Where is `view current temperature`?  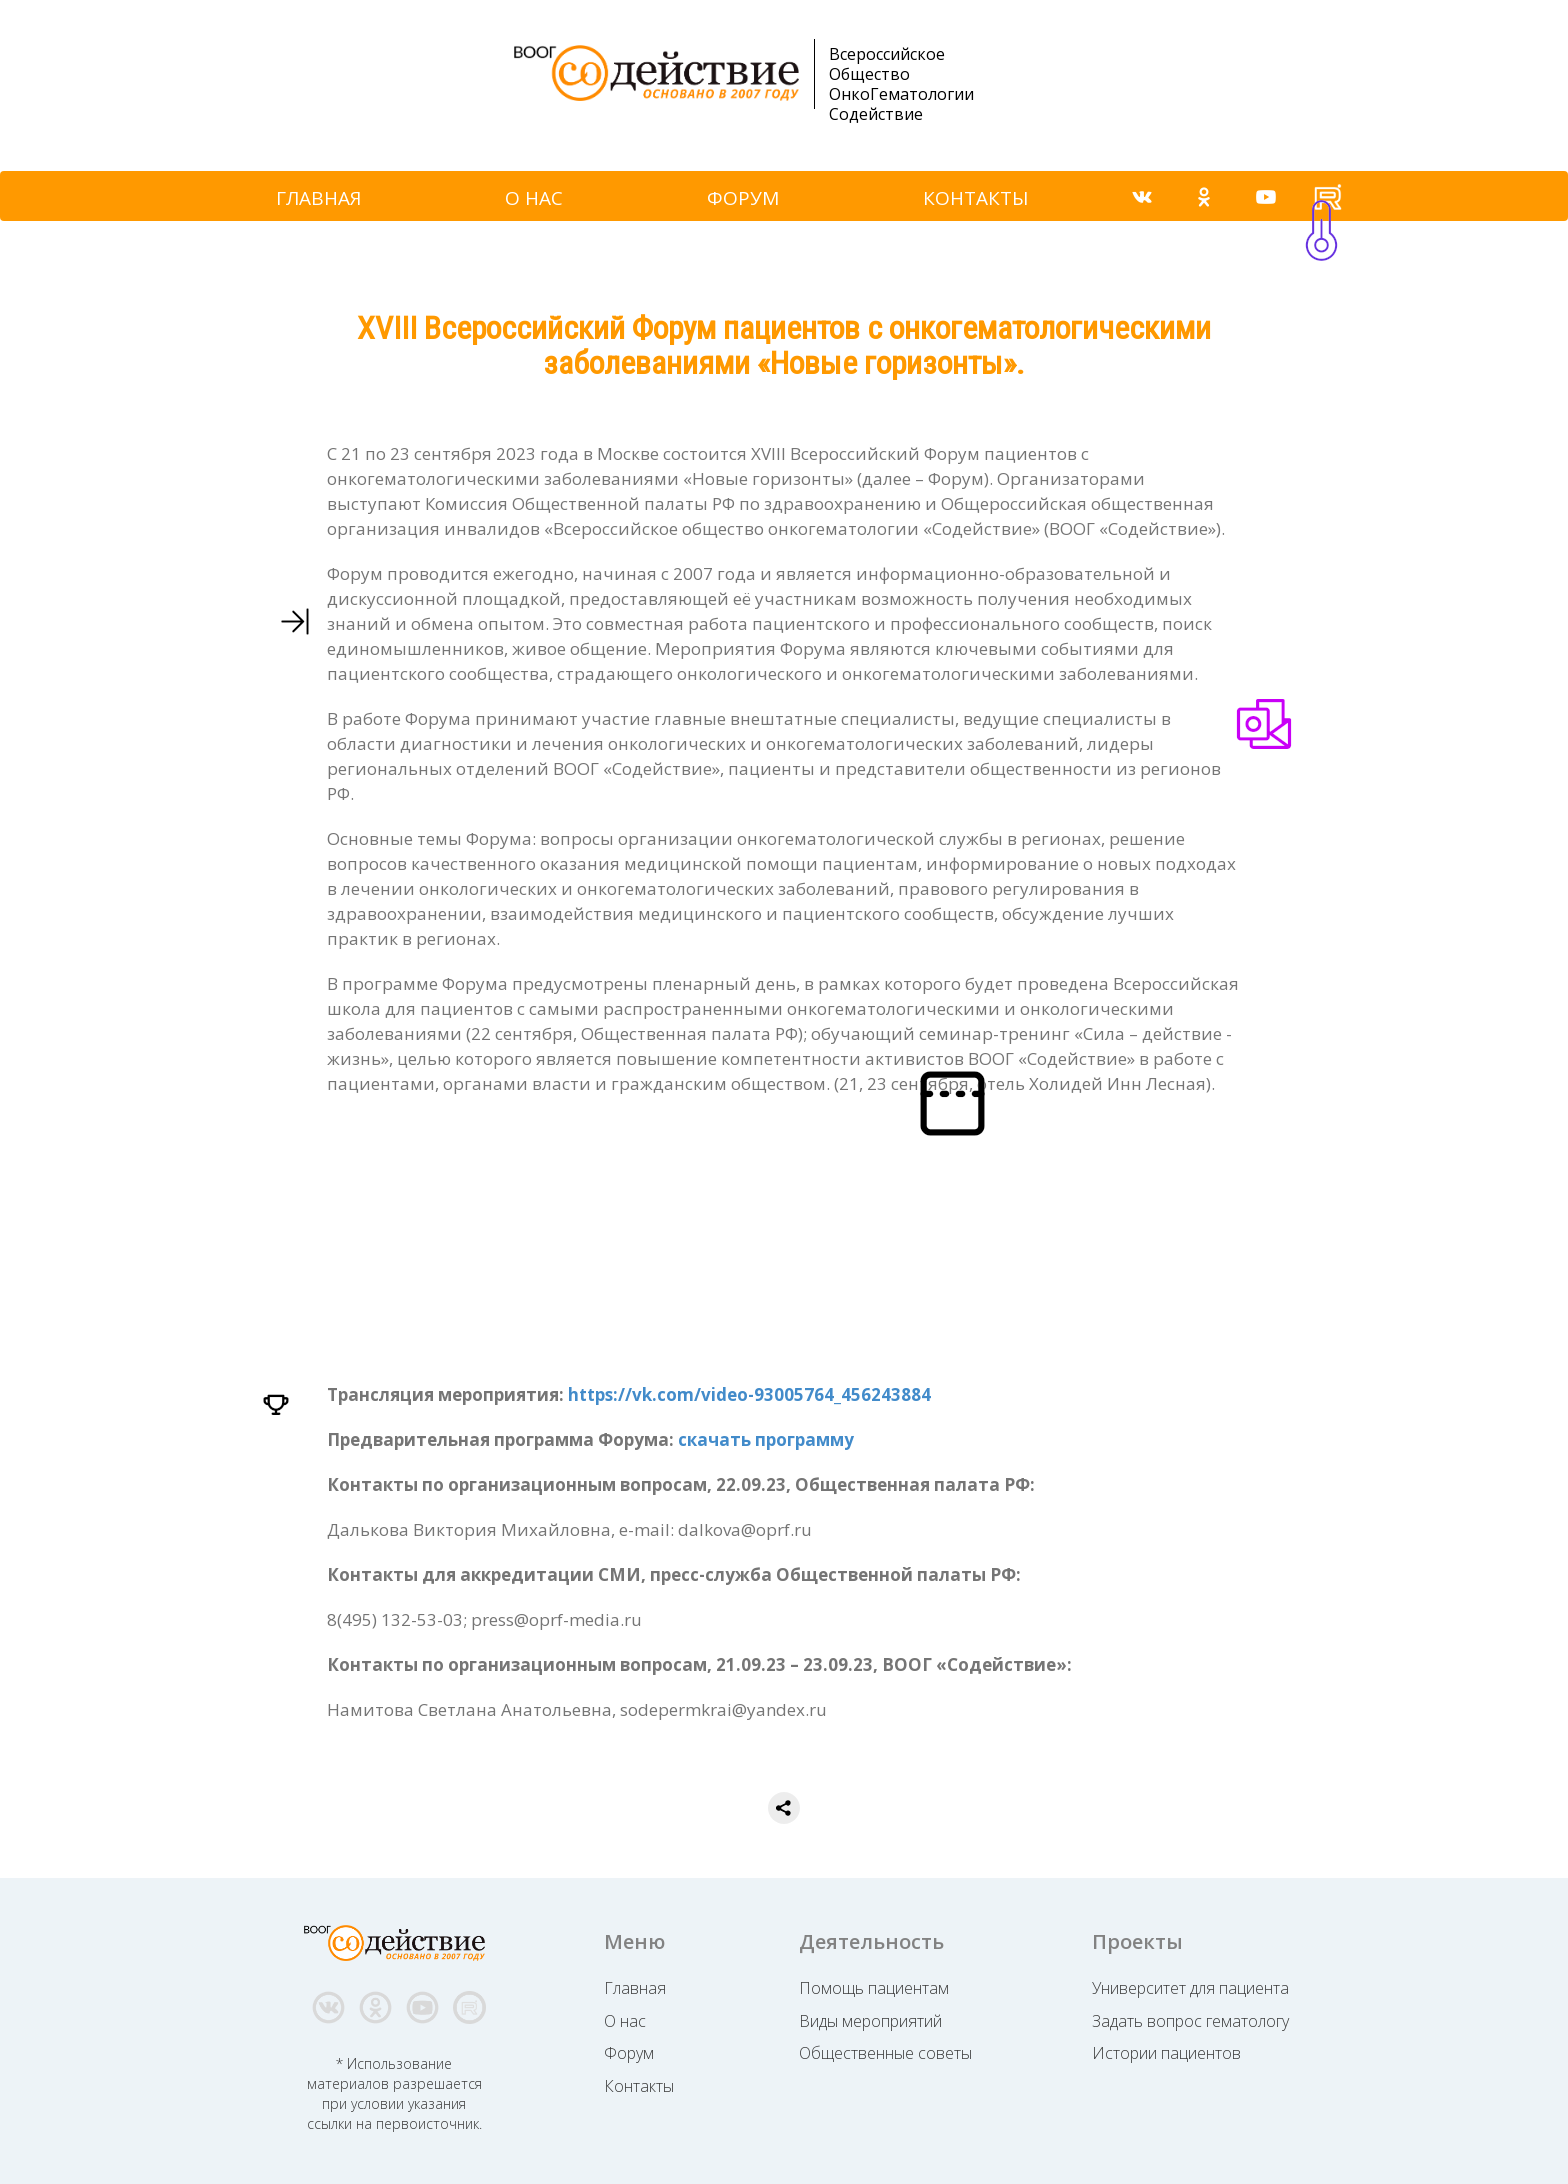
view current temperature is located at coordinates (1321, 230).